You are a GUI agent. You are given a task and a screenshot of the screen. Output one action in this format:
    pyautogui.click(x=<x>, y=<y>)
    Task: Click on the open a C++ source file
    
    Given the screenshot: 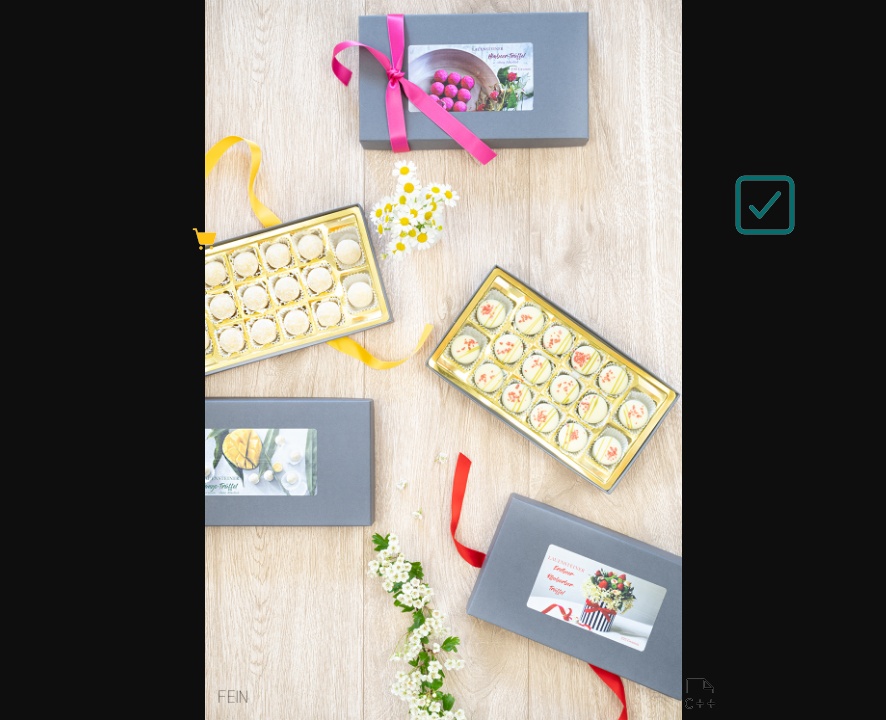 What is the action you would take?
    pyautogui.click(x=700, y=695)
    